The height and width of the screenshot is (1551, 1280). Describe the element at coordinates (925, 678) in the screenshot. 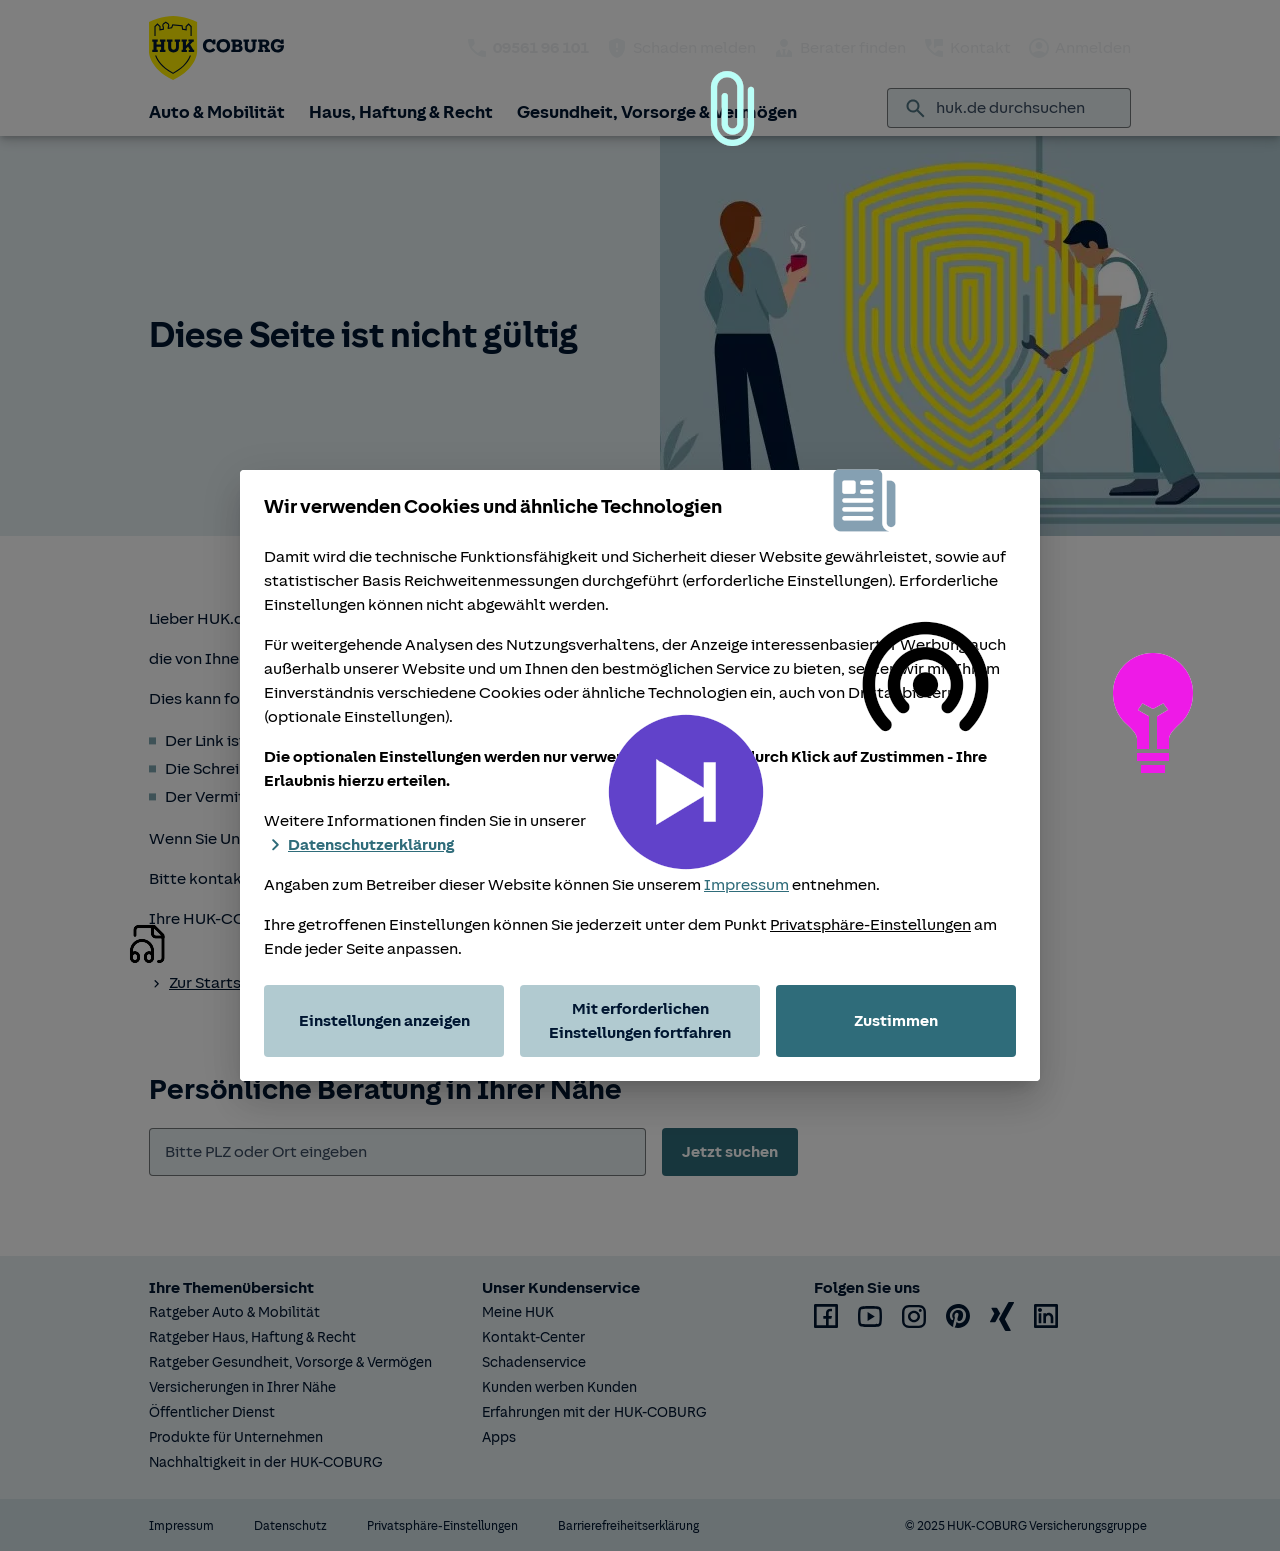

I see `start a live broadcast or stream` at that location.